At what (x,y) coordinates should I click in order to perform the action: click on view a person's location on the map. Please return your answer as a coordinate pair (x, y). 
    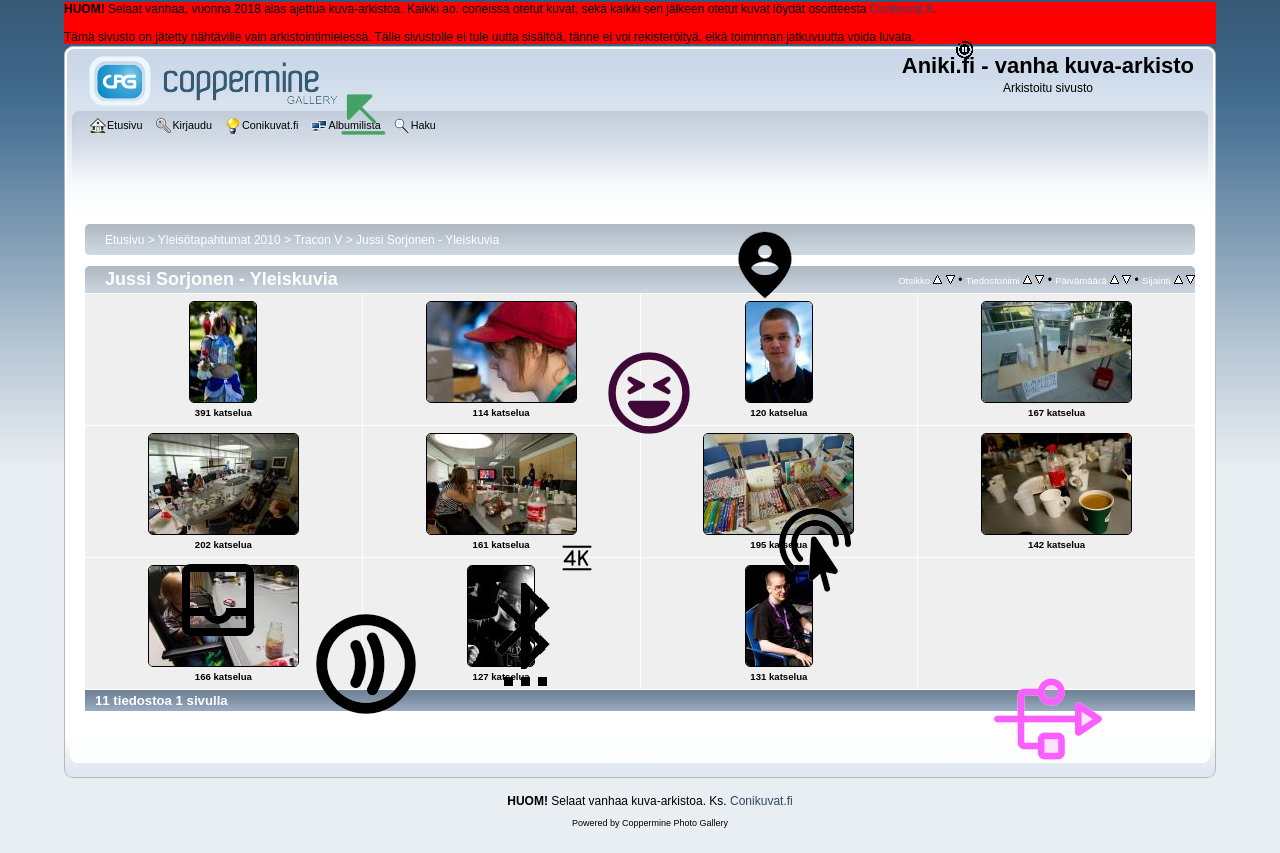
    Looking at the image, I should click on (765, 265).